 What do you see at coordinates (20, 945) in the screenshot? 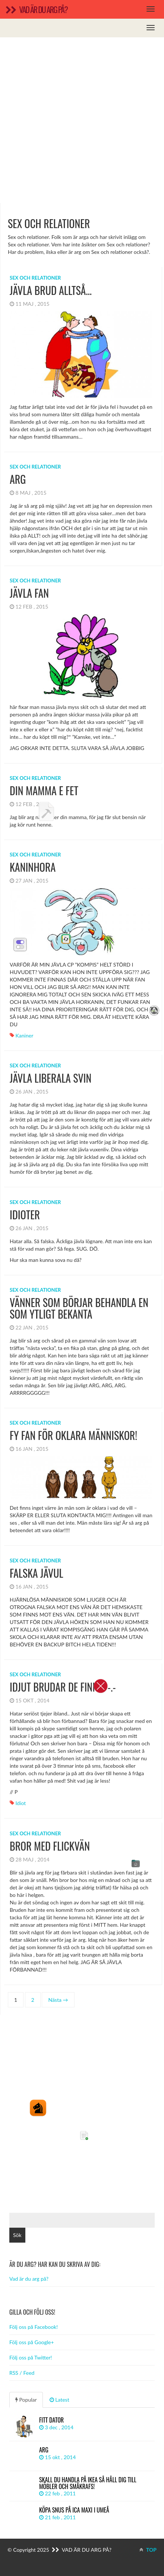
I see `open system tweaks or customization settings` at bounding box center [20, 945].